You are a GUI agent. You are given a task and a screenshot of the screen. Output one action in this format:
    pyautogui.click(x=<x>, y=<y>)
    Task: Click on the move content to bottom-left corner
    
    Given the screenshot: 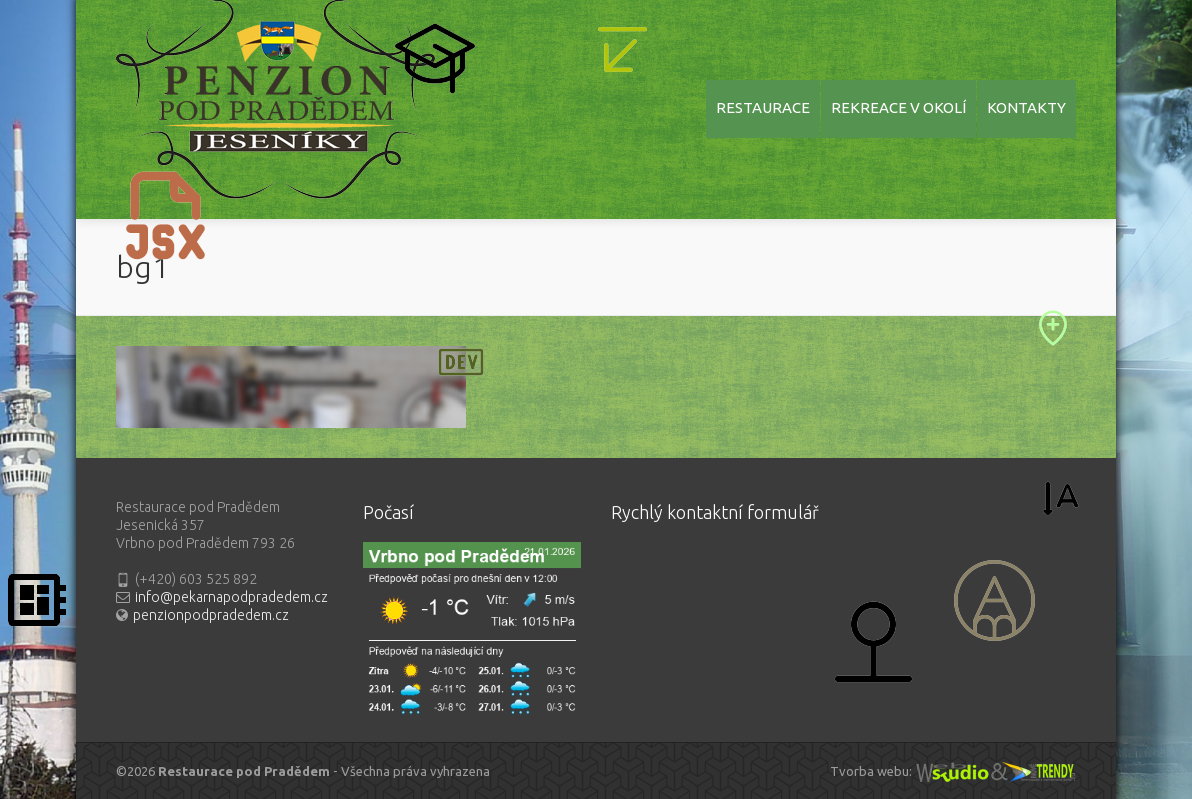 What is the action you would take?
    pyautogui.click(x=620, y=49)
    